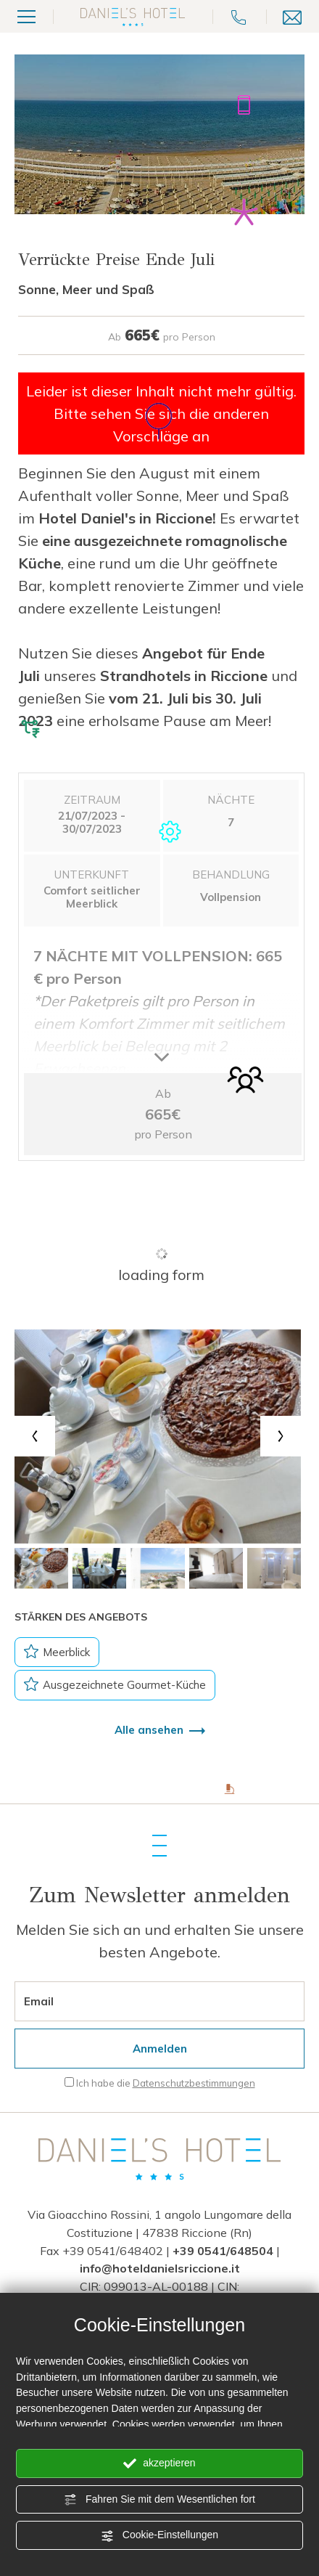 This screenshot has height=2576, width=319. What do you see at coordinates (244, 105) in the screenshot?
I see `indicates mobile device or smartphone` at bounding box center [244, 105].